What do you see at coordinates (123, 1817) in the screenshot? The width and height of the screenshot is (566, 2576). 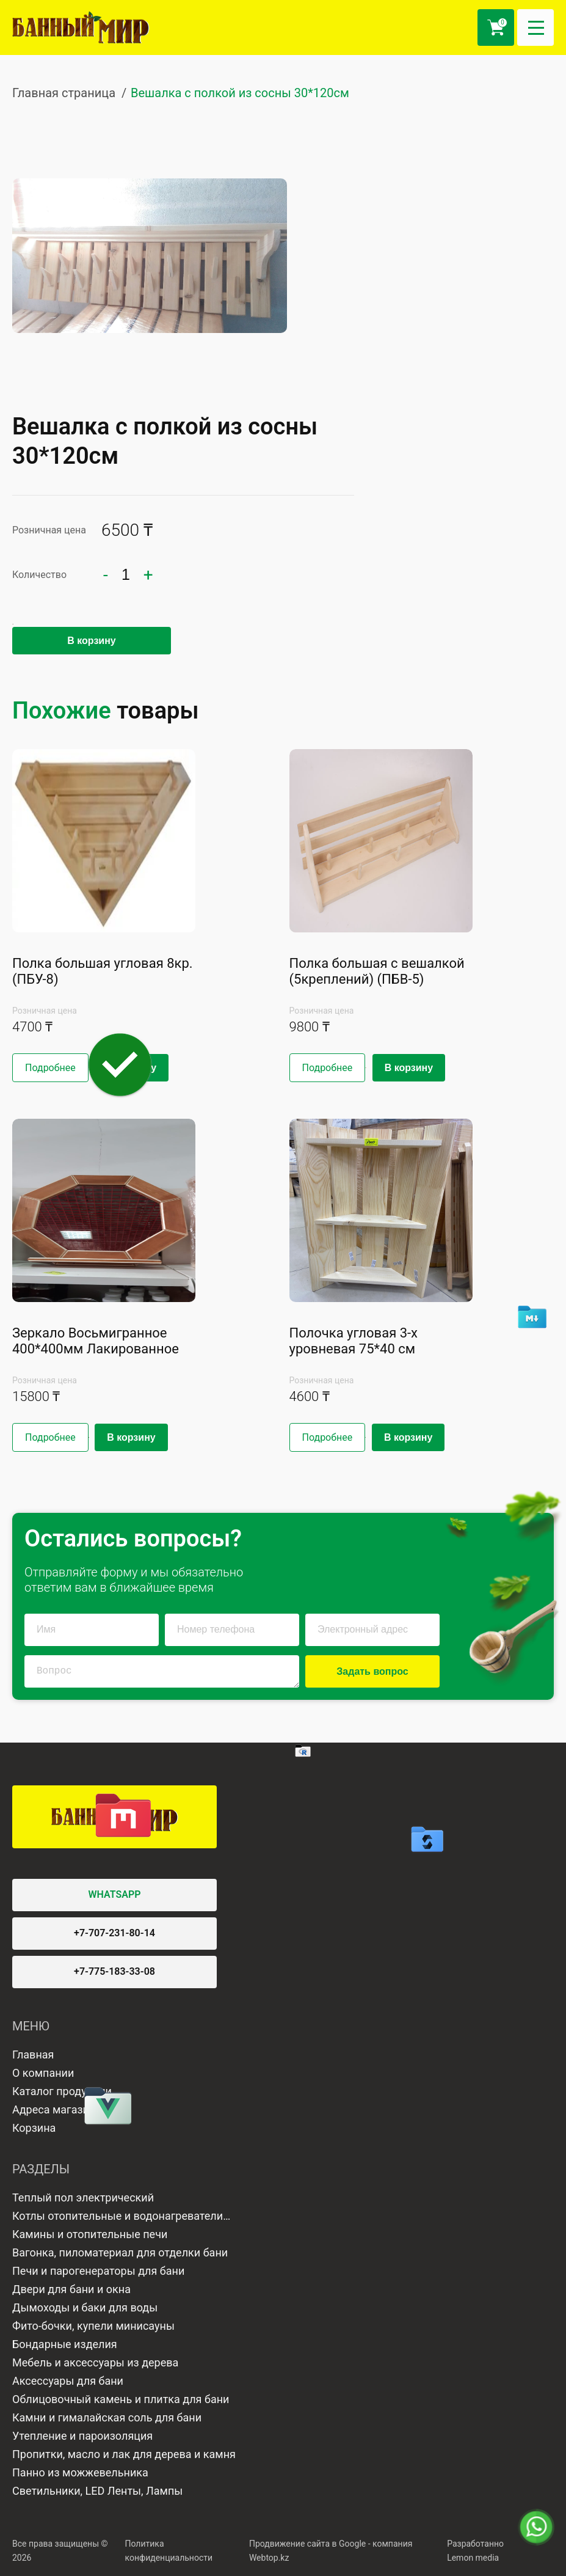 I see `folder containing Quixel Megascans assets` at bounding box center [123, 1817].